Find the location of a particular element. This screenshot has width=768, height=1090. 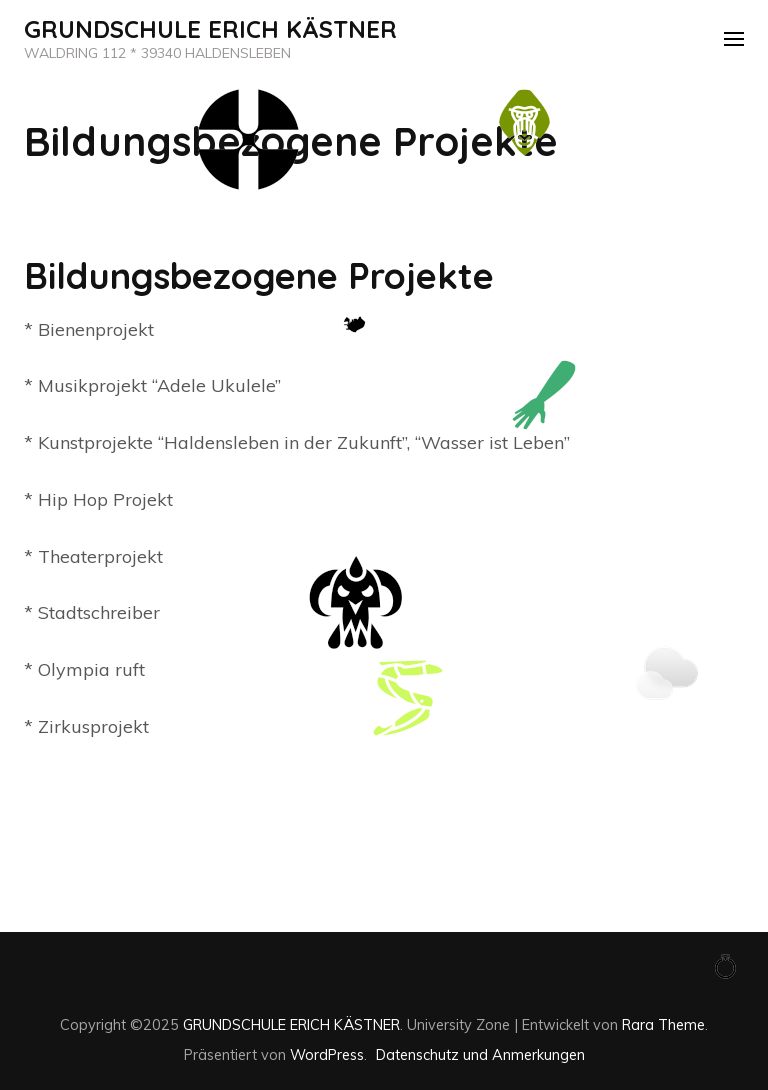

select arm or forearm body part is located at coordinates (544, 395).